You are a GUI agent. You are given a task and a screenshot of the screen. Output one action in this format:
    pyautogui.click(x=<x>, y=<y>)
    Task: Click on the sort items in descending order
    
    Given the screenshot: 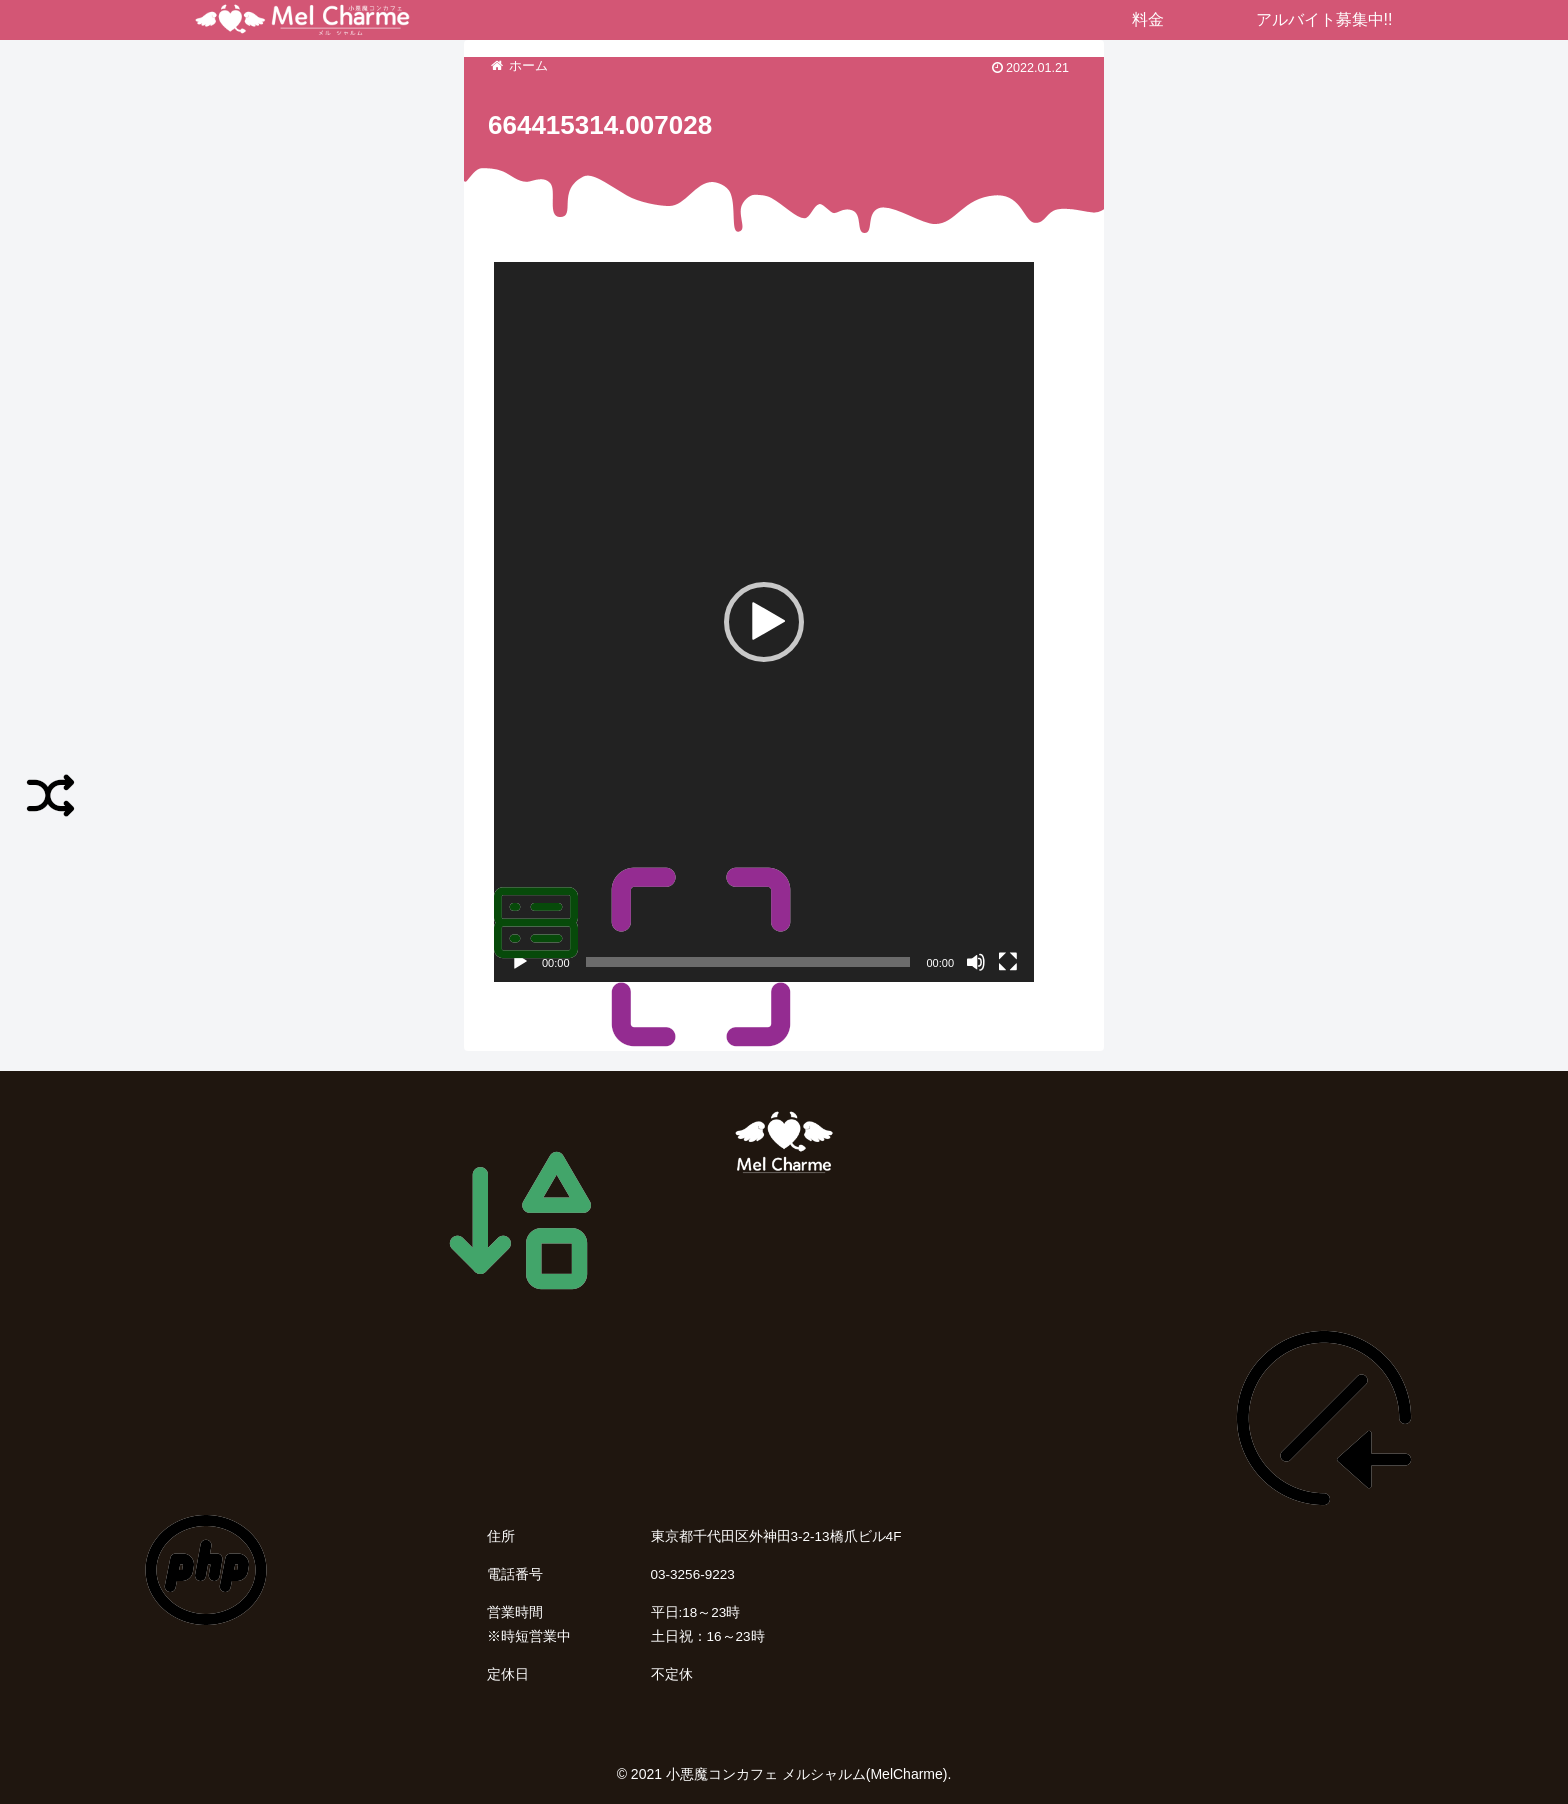 What is the action you would take?
    pyautogui.click(x=518, y=1220)
    